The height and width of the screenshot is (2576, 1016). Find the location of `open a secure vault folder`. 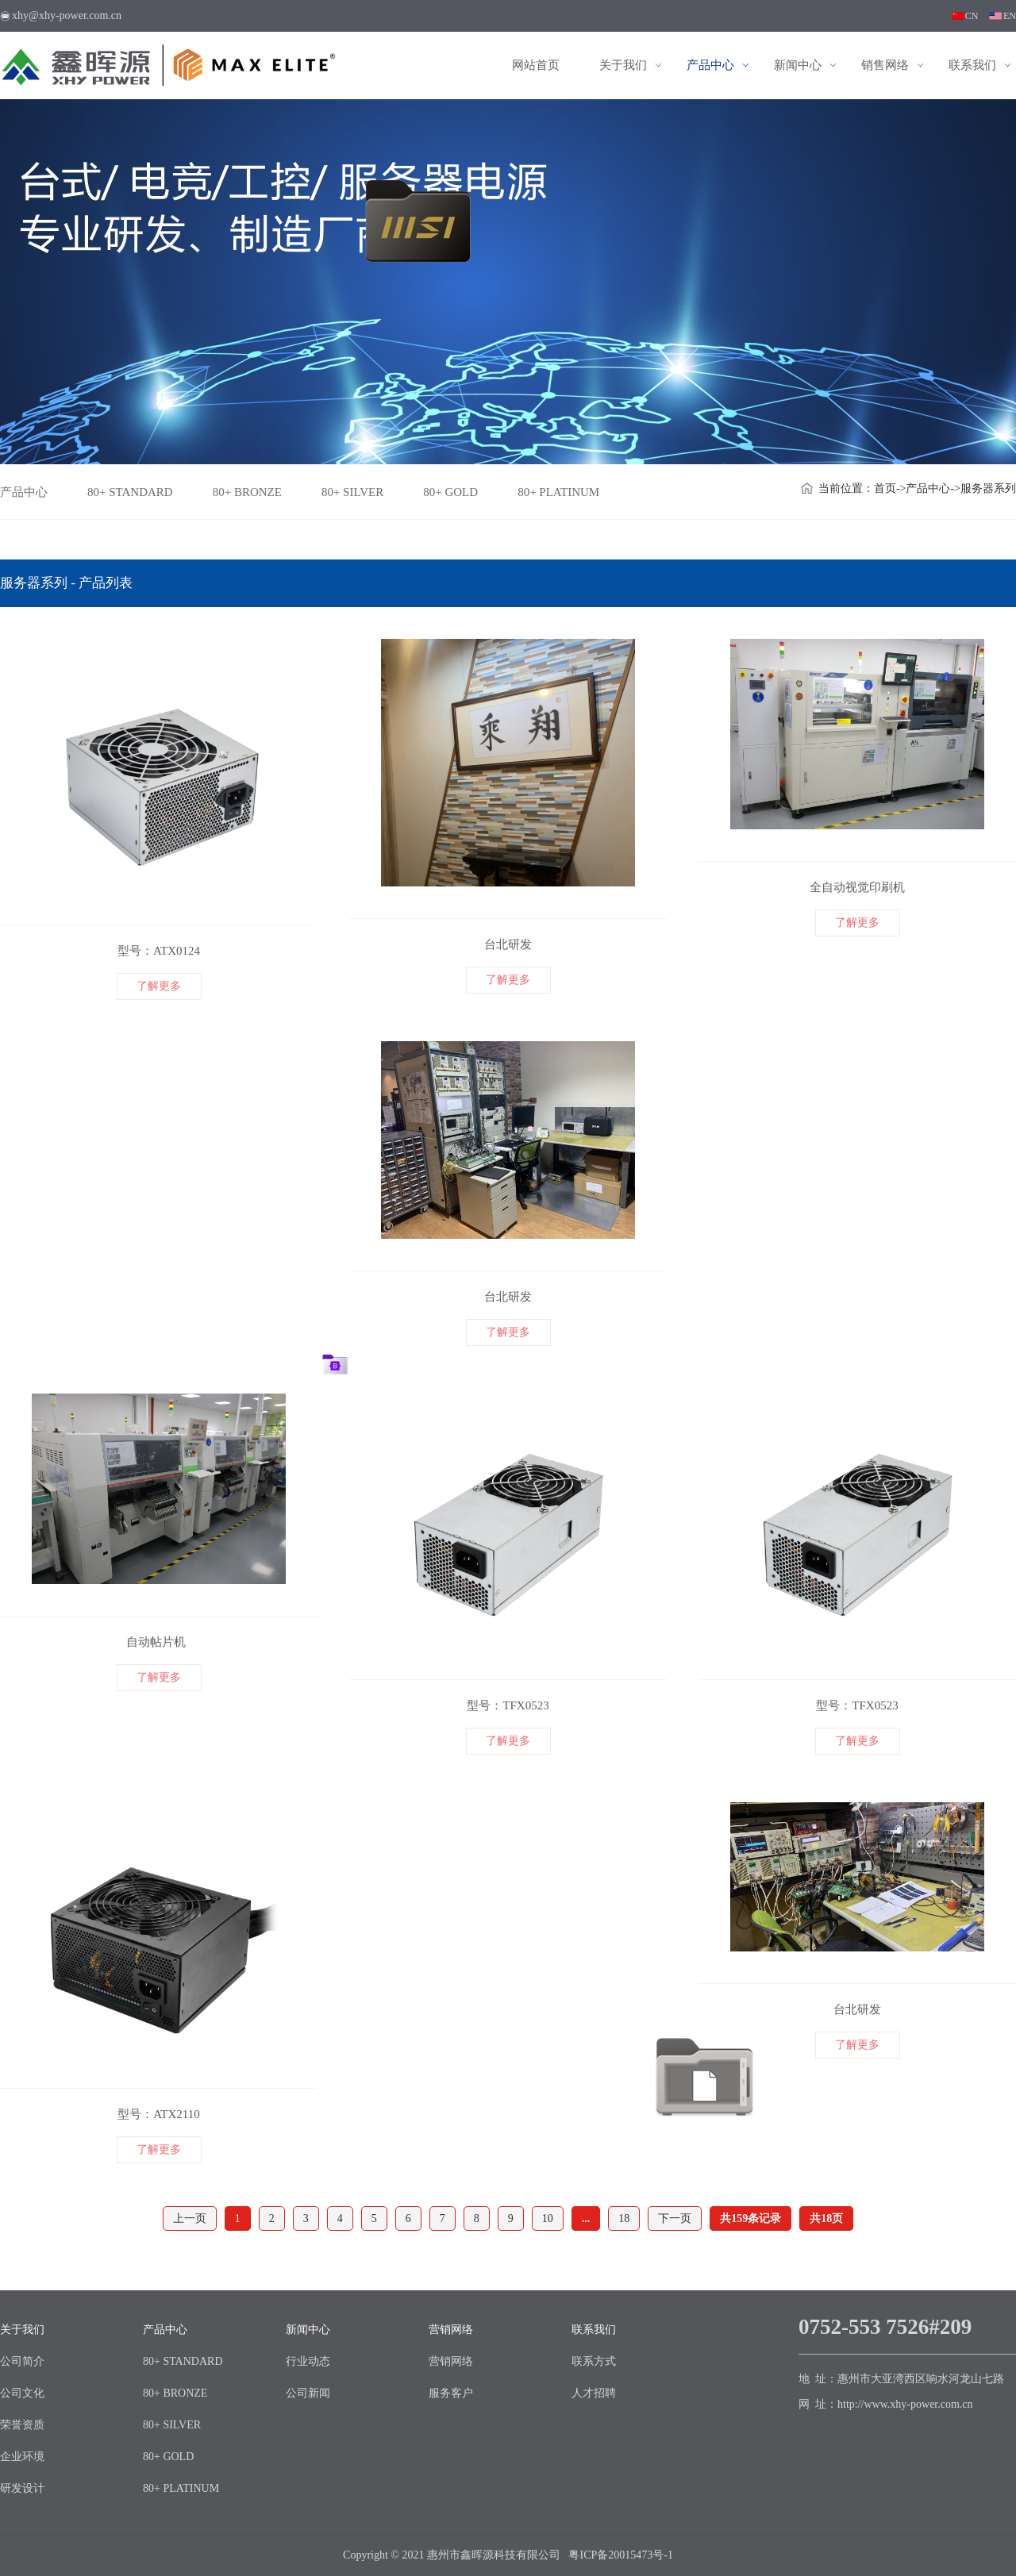

open a secure vault folder is located at coordinates (704, 2078).